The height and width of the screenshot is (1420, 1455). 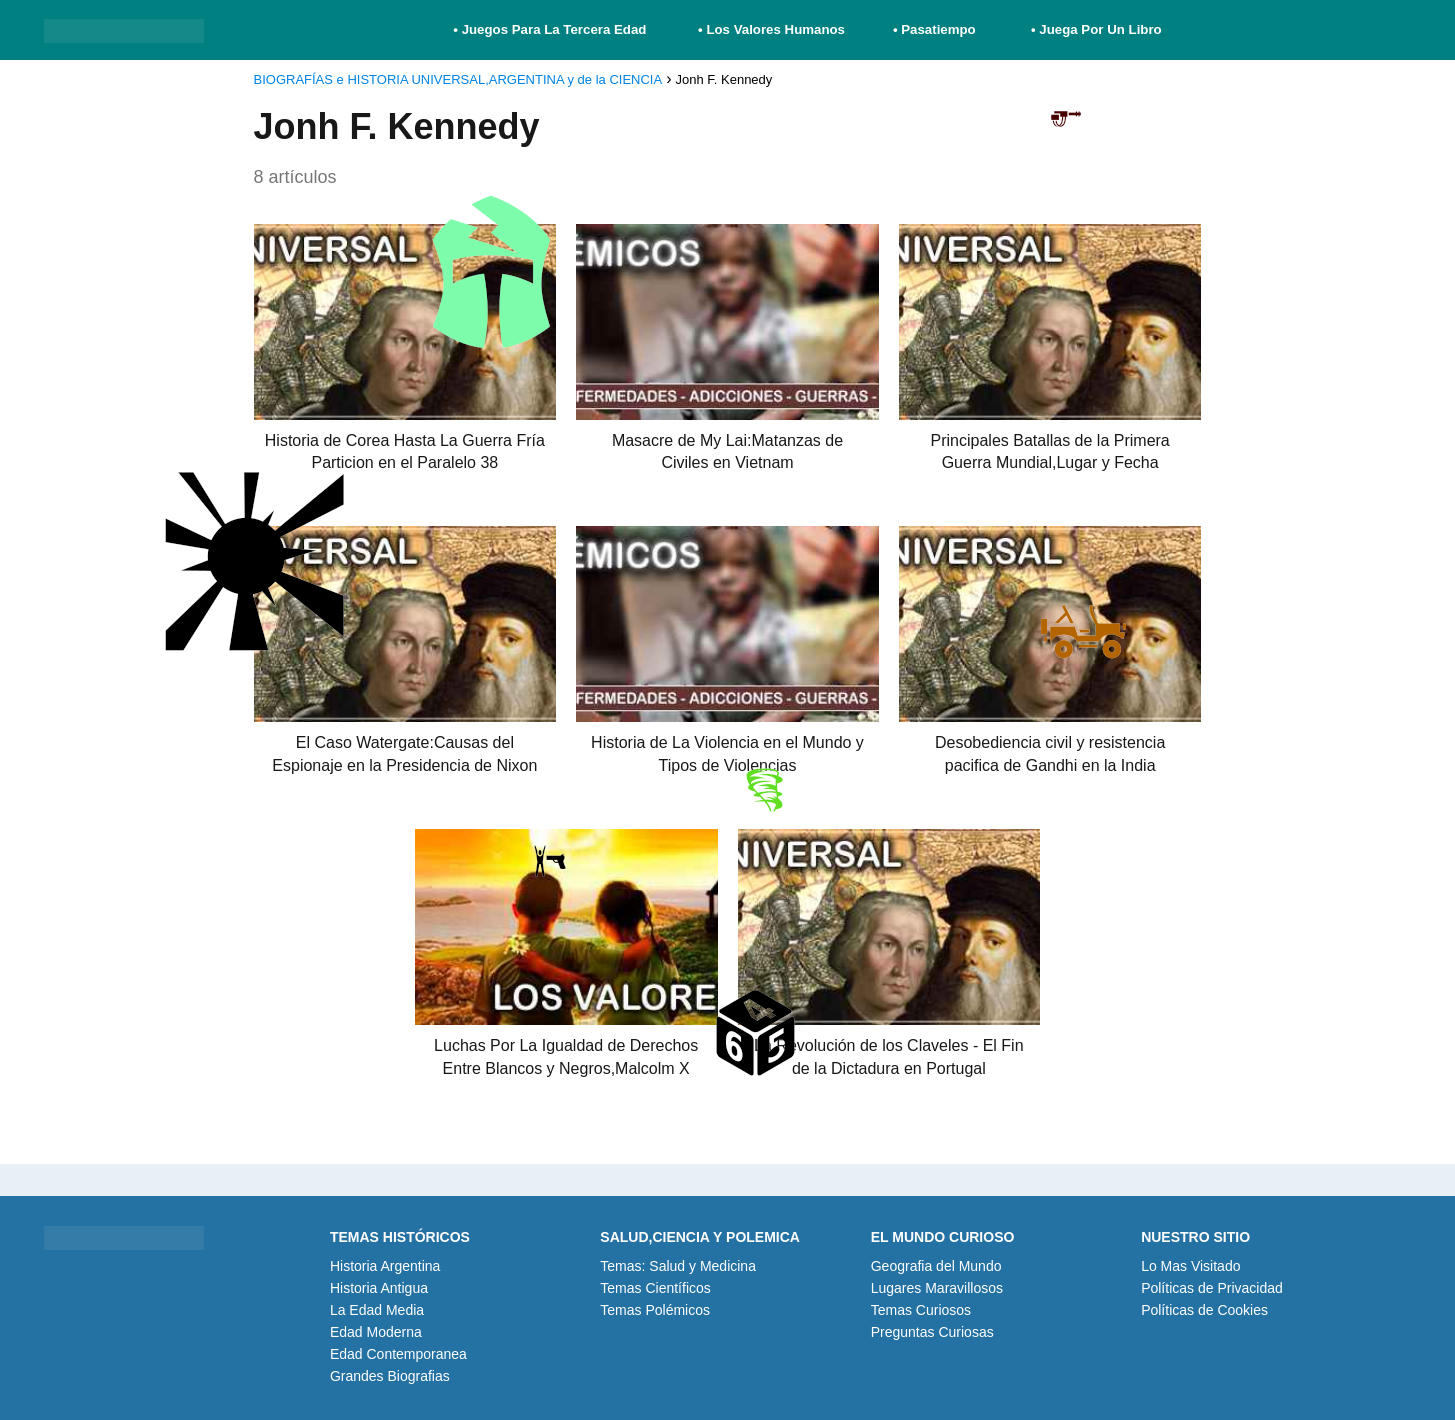 I want to click on select minigun weapon, so click(x=1066, y=115).